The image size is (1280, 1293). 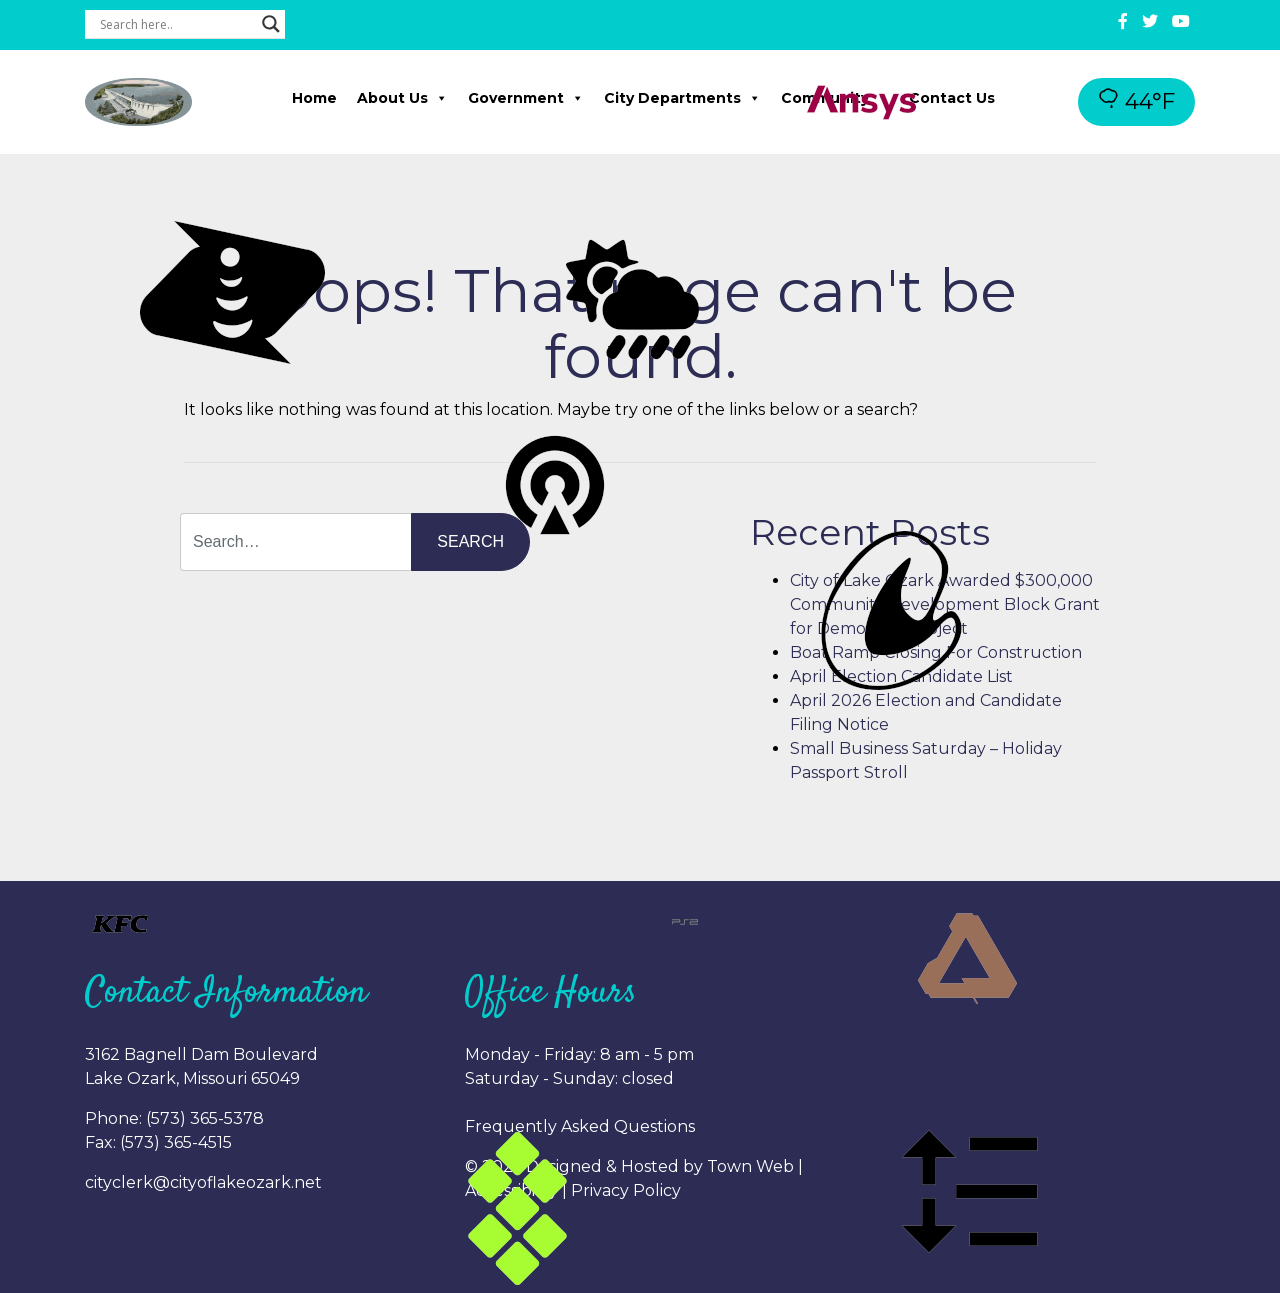 I want to click on rainyun brand logo, so click(x=632, y=299).